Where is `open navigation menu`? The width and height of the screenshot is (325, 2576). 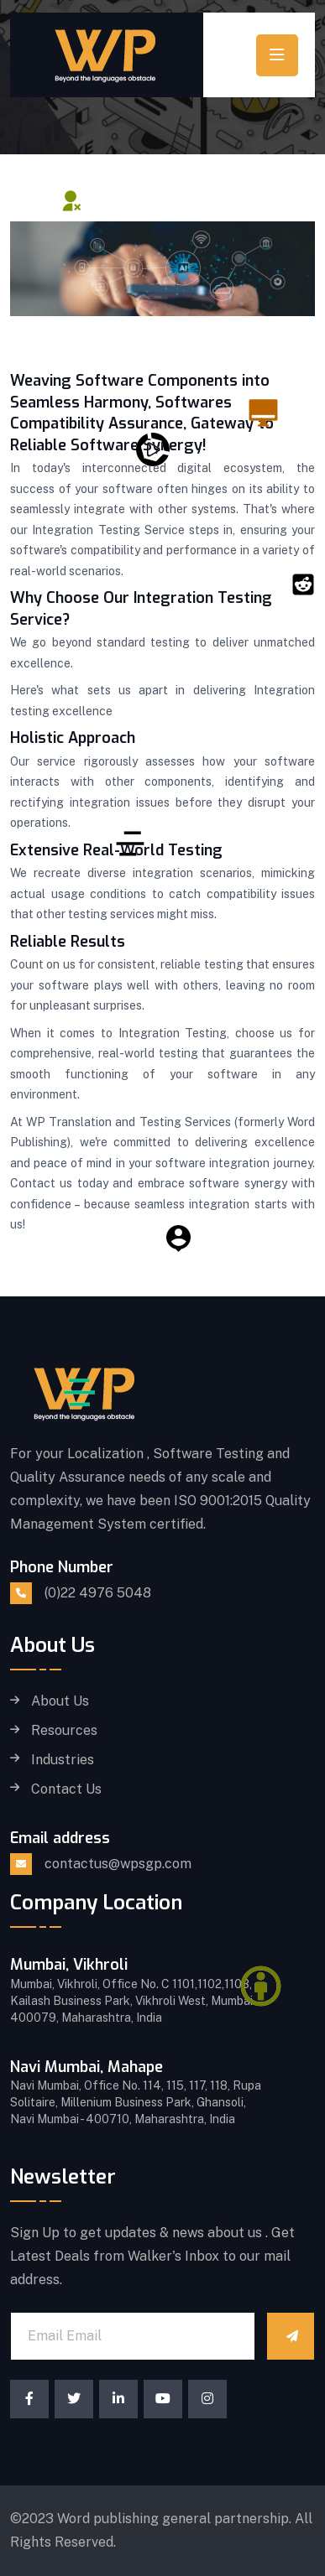
open navigation menu is located at coordinates (130, 844).